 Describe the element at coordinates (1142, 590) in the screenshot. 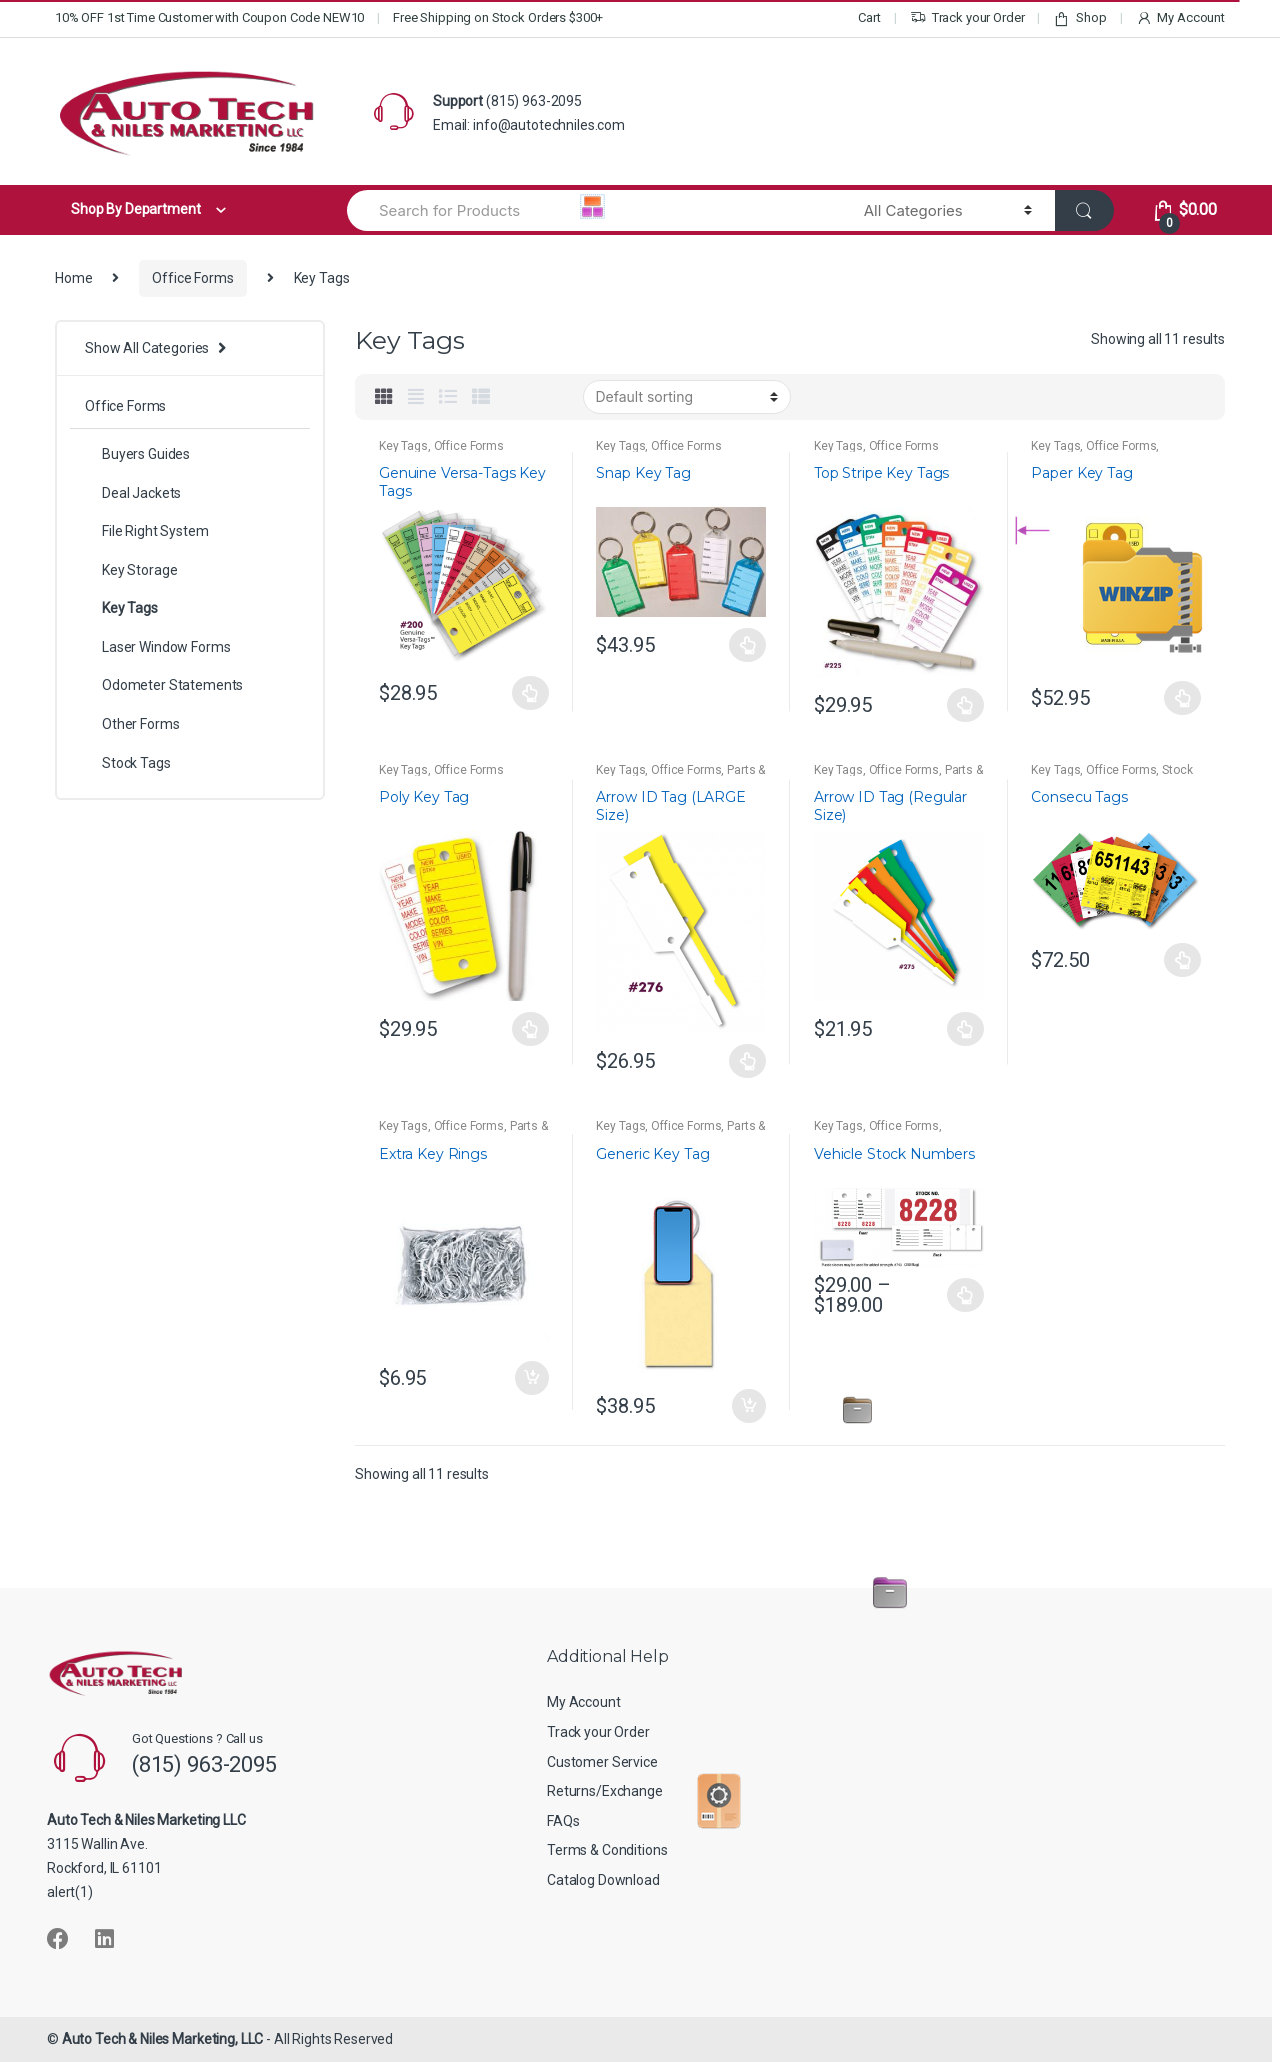

I see `open folder containing WinZip compressed files` at that location.